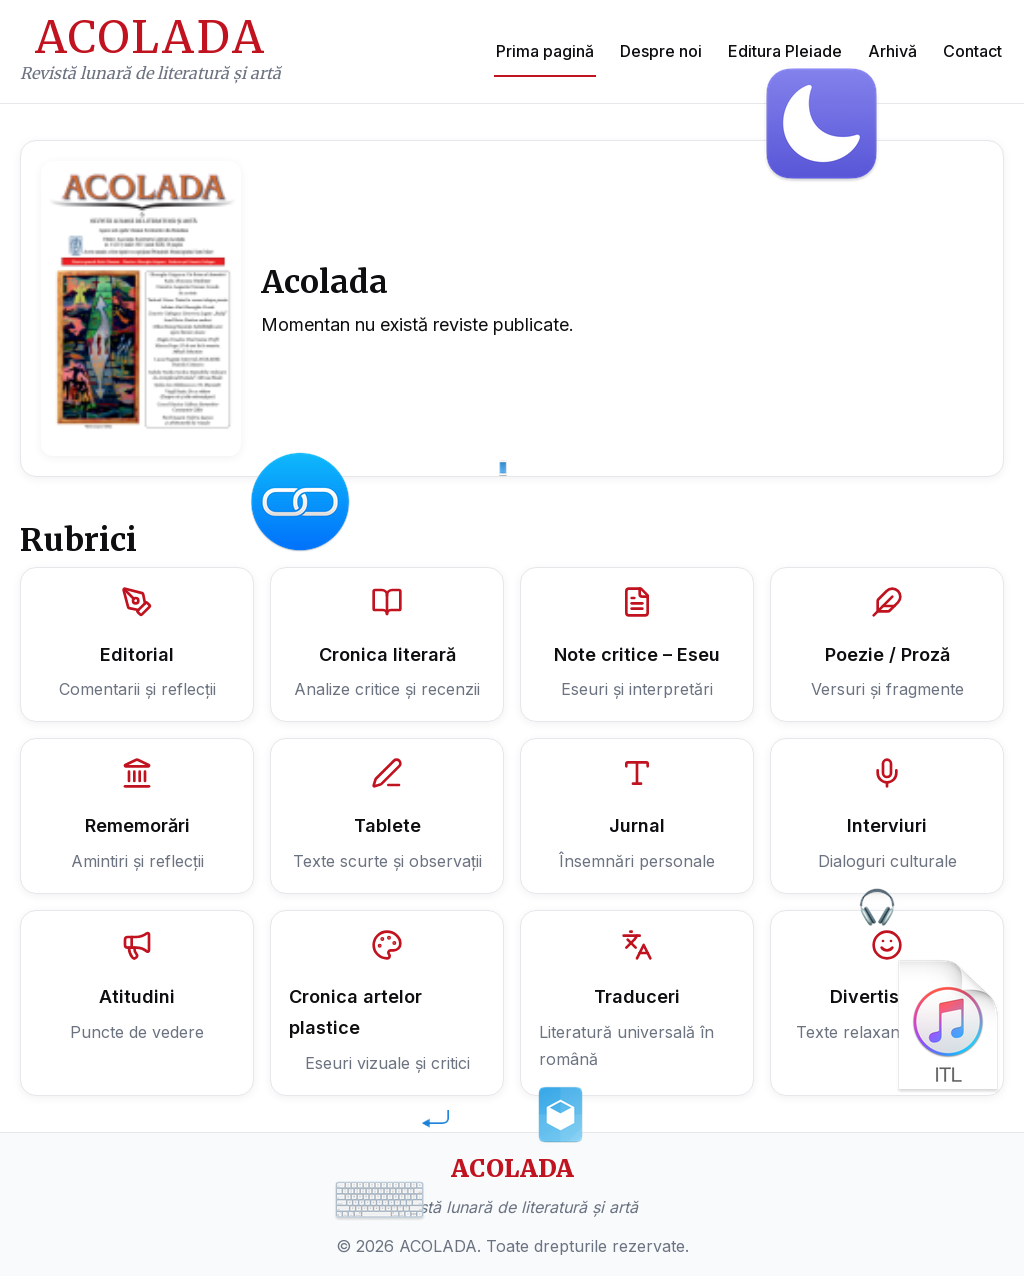 This screenshot has height=1276, width=1024. I want to click on bluetooth headphones connected, so click(877, 907).